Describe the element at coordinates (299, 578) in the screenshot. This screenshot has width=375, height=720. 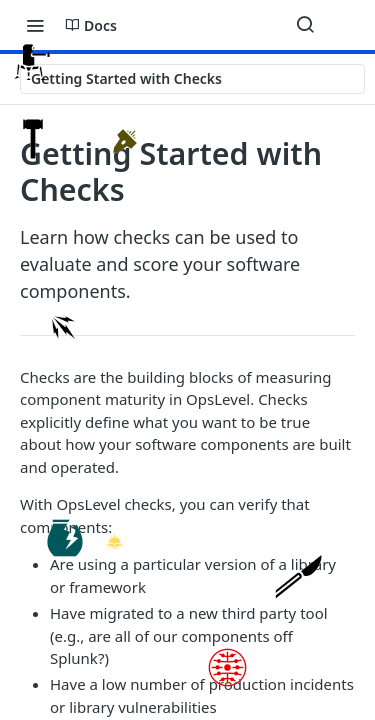
I see `access surgical or medical tools` at that location.